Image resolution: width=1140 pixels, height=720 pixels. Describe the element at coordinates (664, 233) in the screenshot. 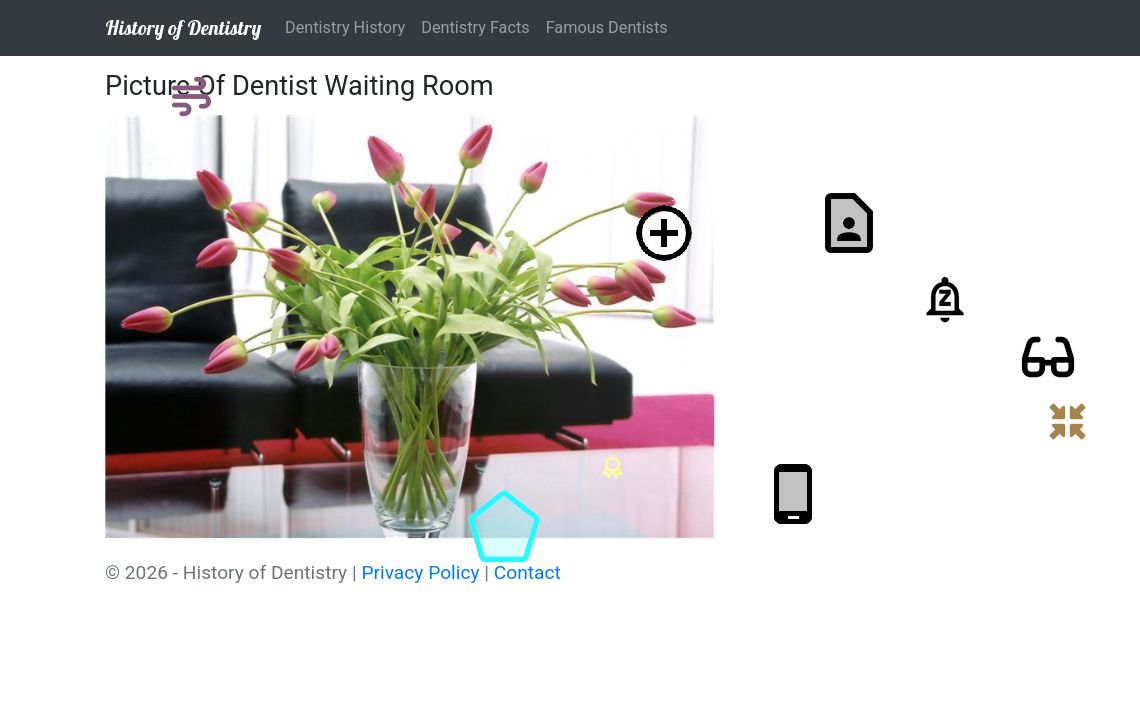

I see `add a new item or control point` at that location.